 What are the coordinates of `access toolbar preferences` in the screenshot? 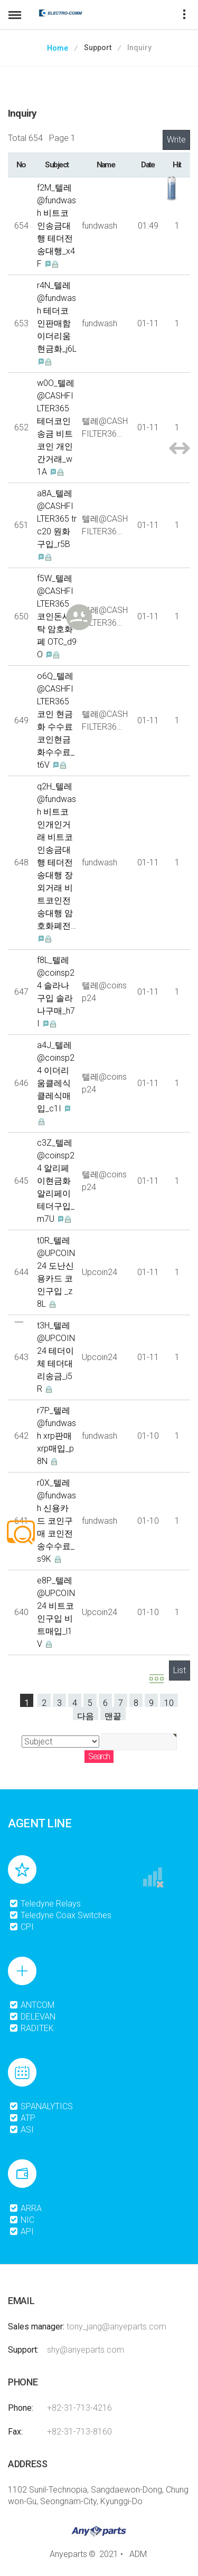 It's located at (156, 1678).